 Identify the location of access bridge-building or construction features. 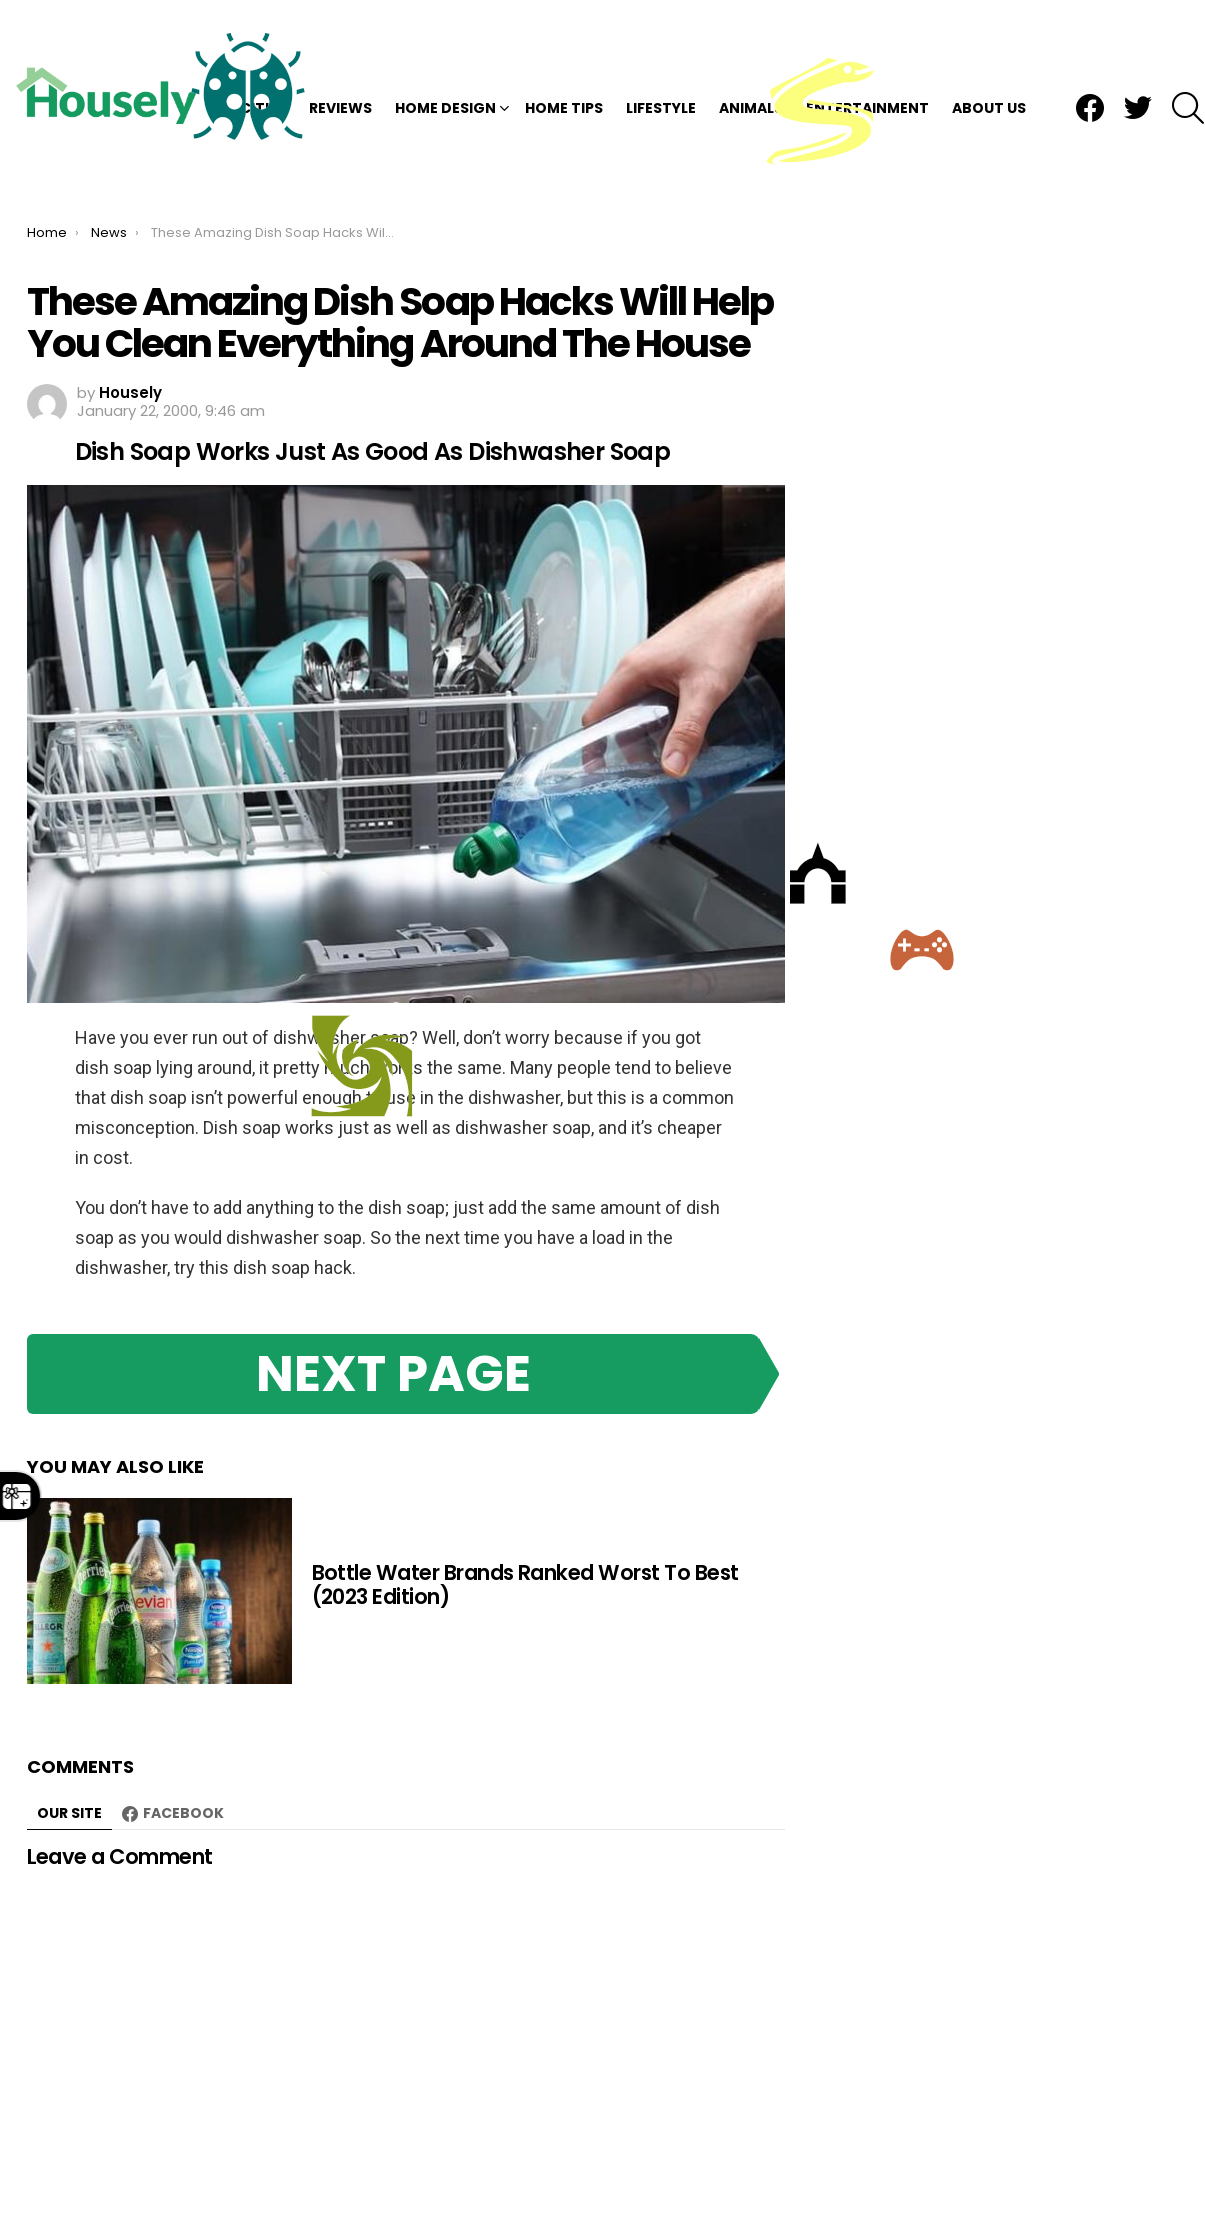
(818, 873).